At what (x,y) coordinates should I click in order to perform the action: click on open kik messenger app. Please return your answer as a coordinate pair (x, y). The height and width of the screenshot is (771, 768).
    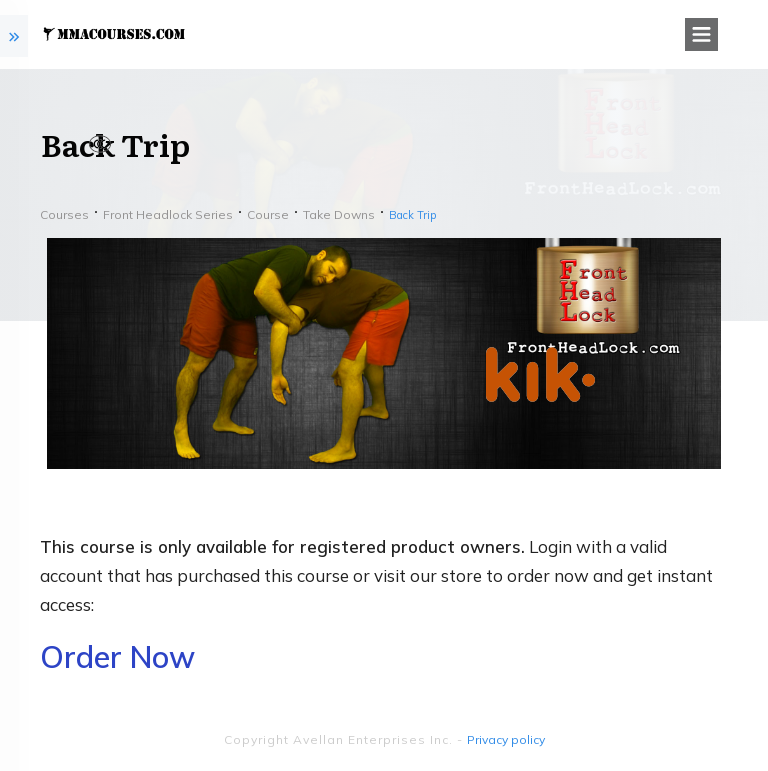
    Looking at the image, I should click on (540, 374).